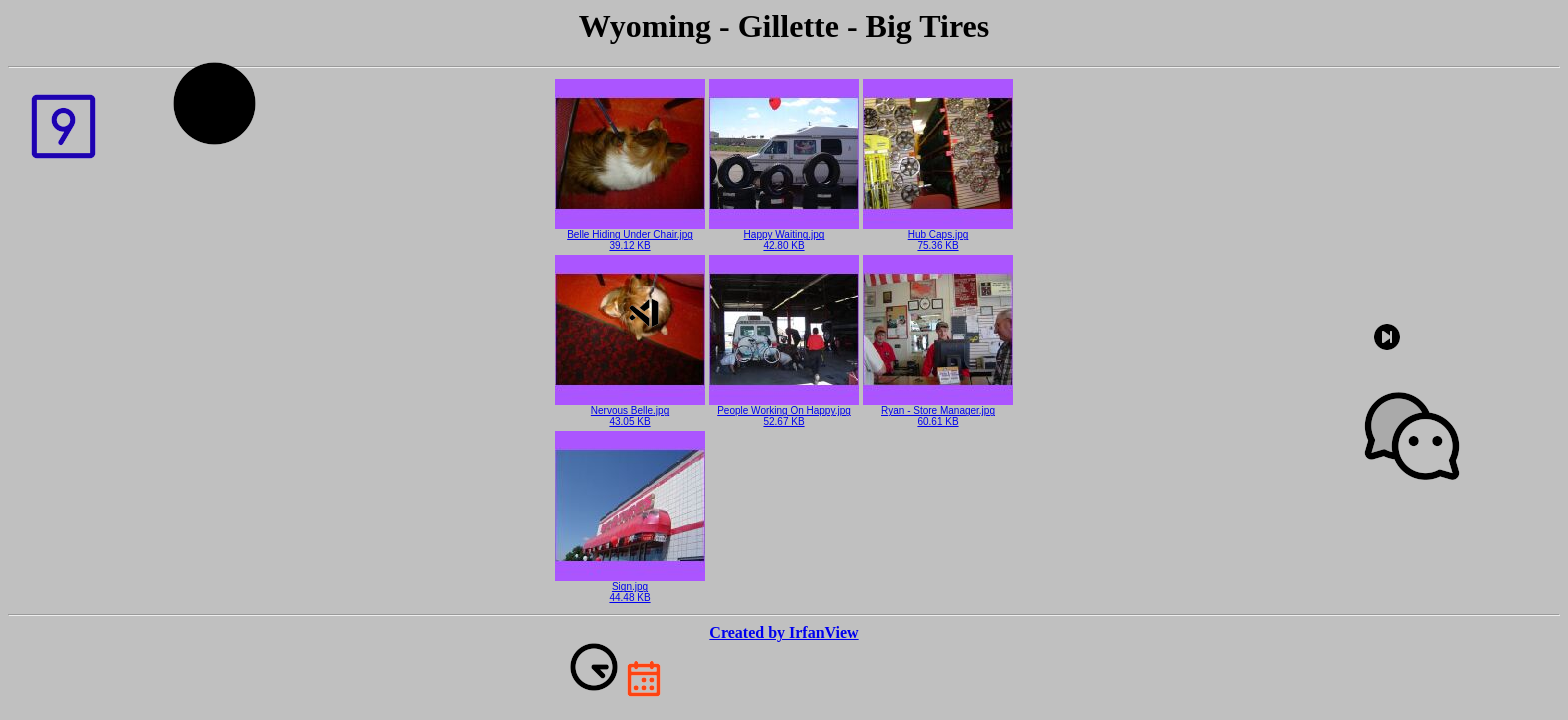 This screenshot has width=1568, height=720. I want to click on indicates afternoon time or PM hours, so click(594, 667).